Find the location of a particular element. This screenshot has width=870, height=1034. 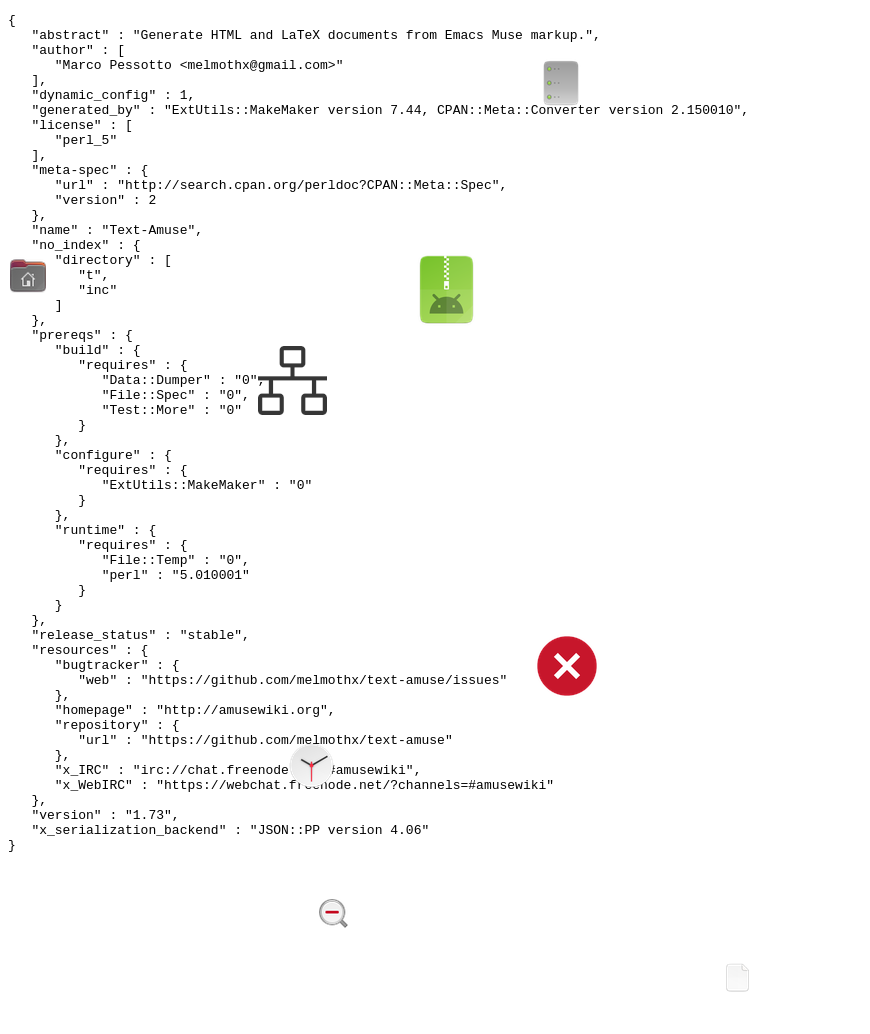

view wired network connections is located at coordinates (292, 380).